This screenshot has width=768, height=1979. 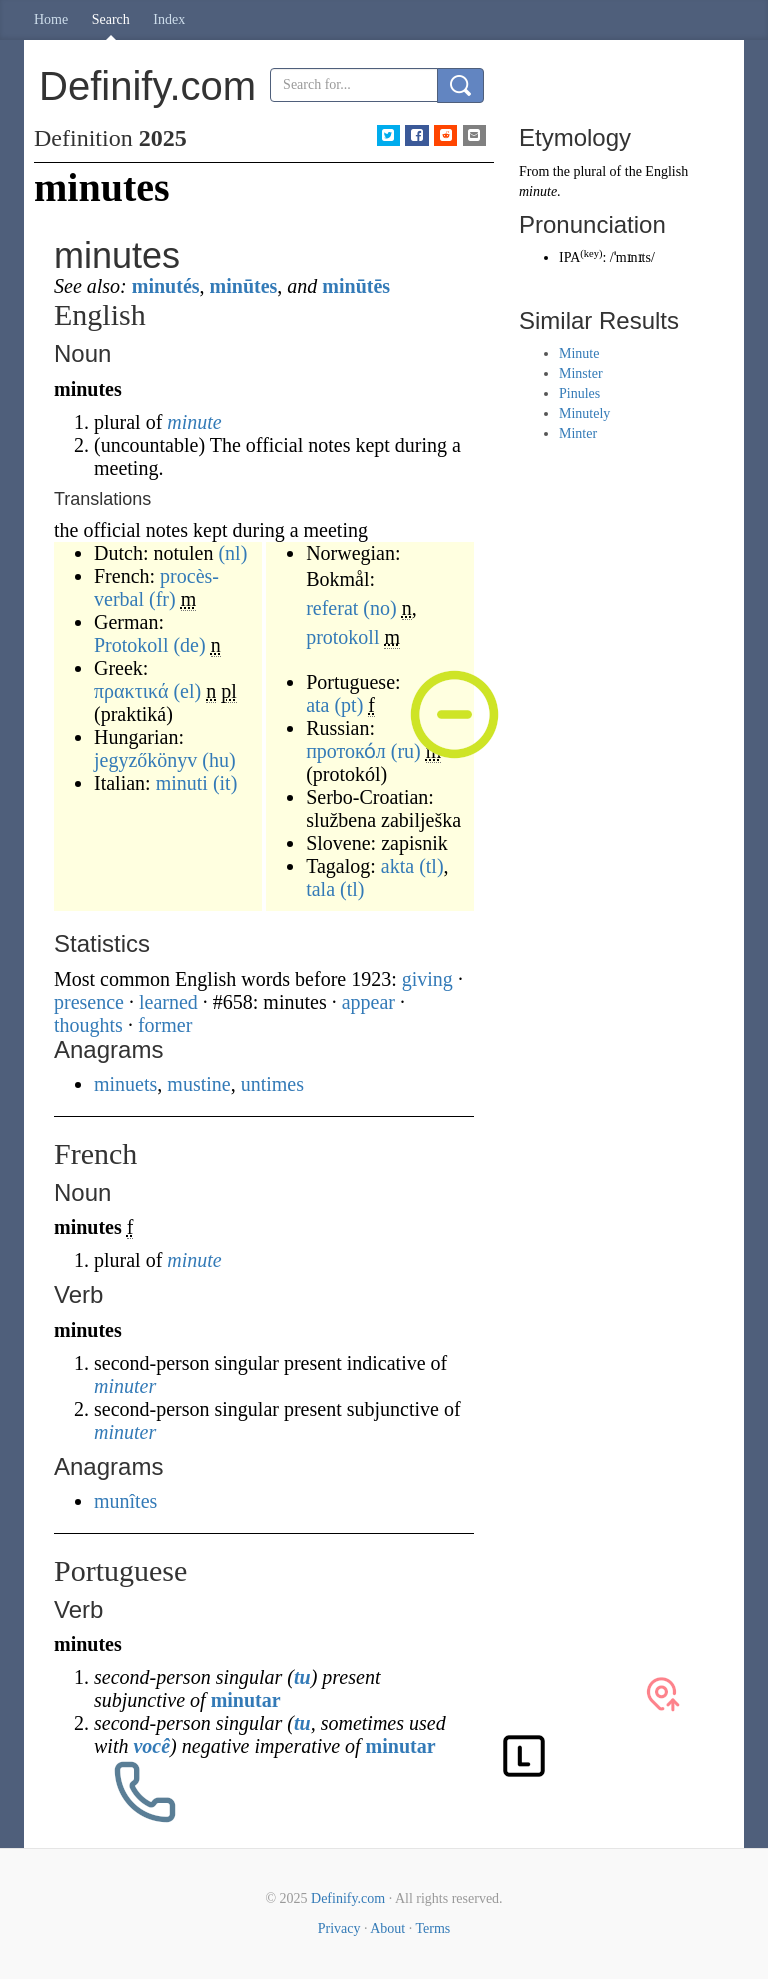 What do you see at coordinates (524, 1756) in the screenshot?
I see `indicates a label or list view option` at bounding box center [524, 1756].